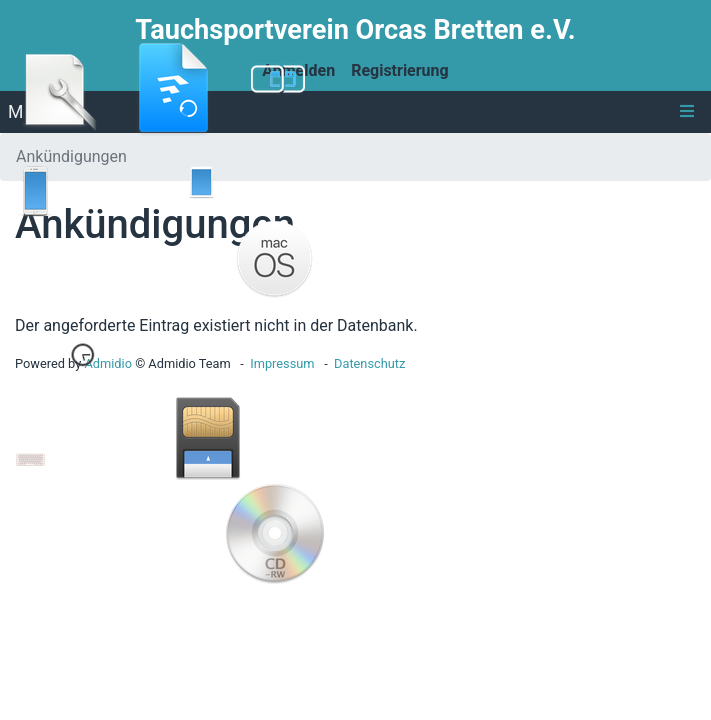 This screenshot has height=720, width=711. What do you see at coordinates (274, 258) in the screenshot?
I see `indicates macos operating system` at bounding box center [274, 258].